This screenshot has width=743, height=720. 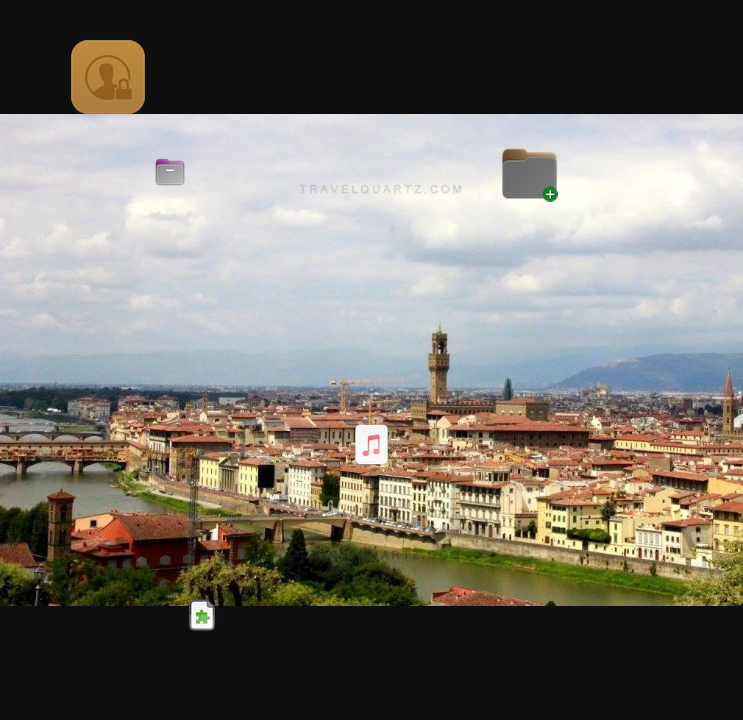 I want to click on configure network information service (NIS) settings, so click(x=108, y=77).